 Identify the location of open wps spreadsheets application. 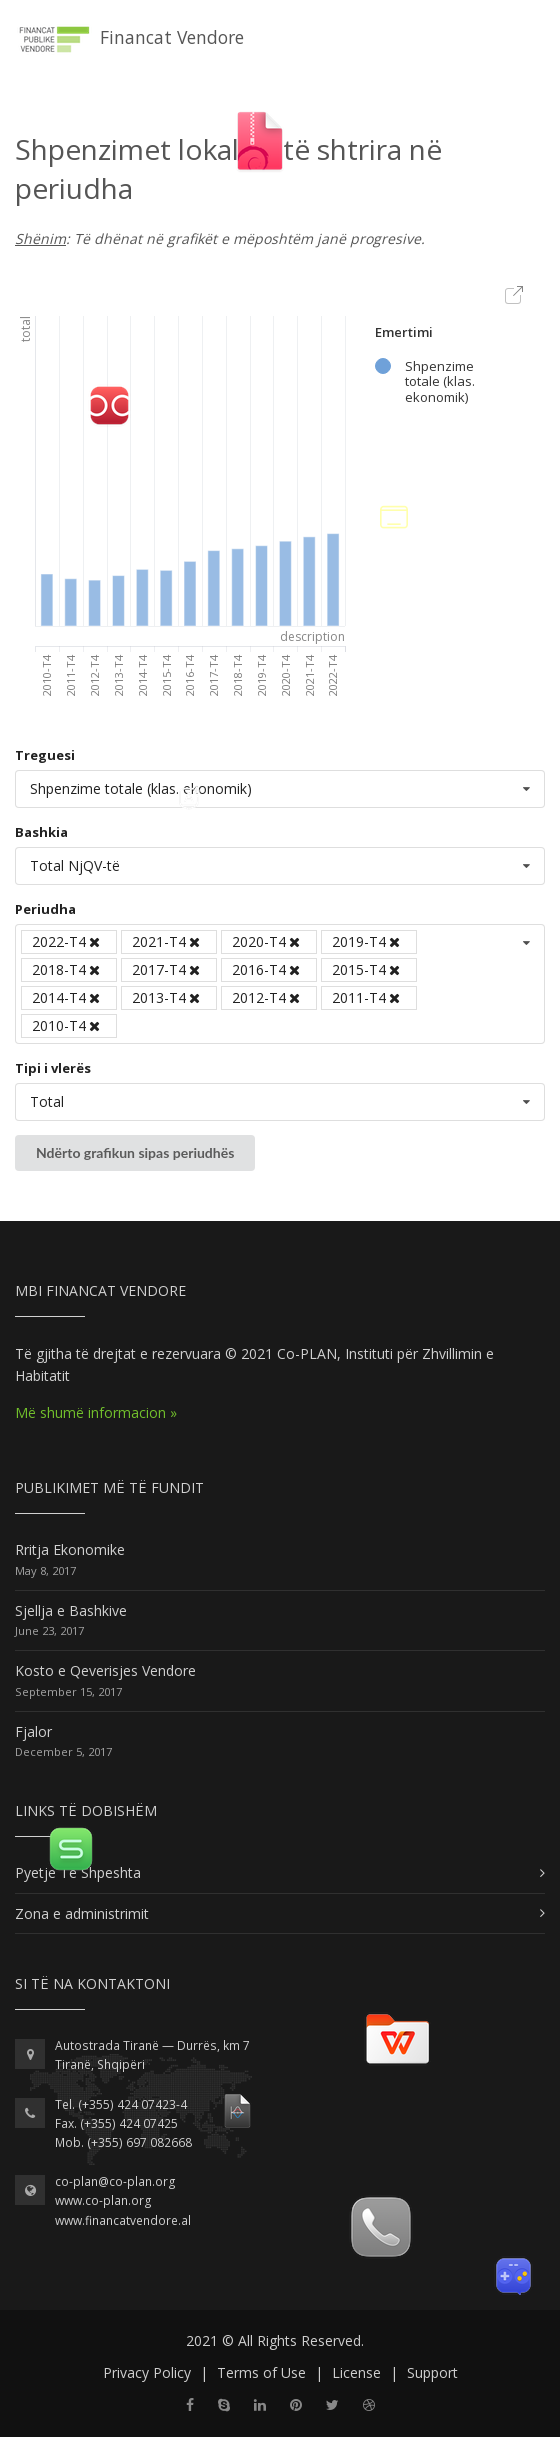
(71, 1849).